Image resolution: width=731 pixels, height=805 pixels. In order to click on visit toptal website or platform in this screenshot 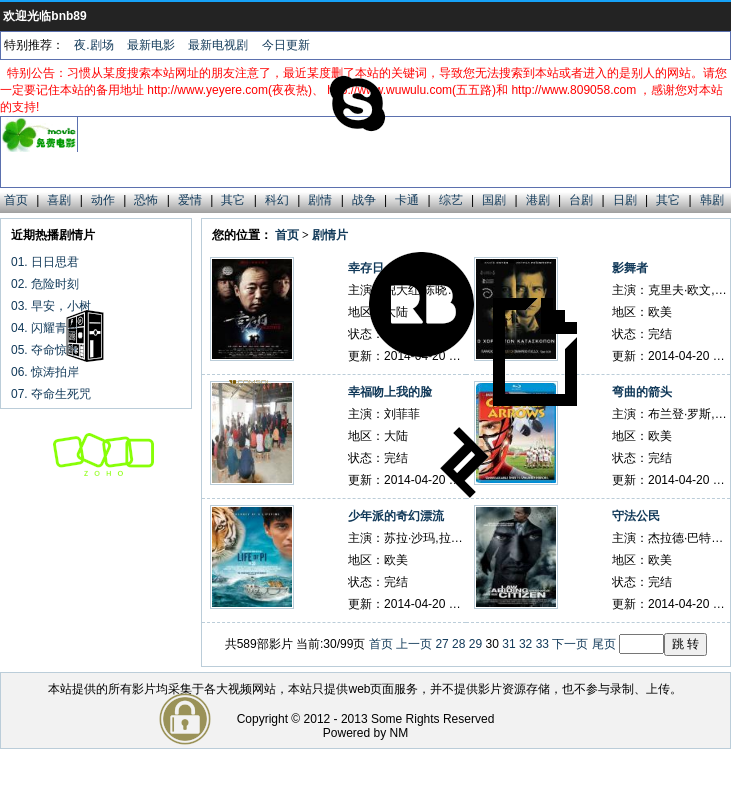, I will do `click(464, 462)`.